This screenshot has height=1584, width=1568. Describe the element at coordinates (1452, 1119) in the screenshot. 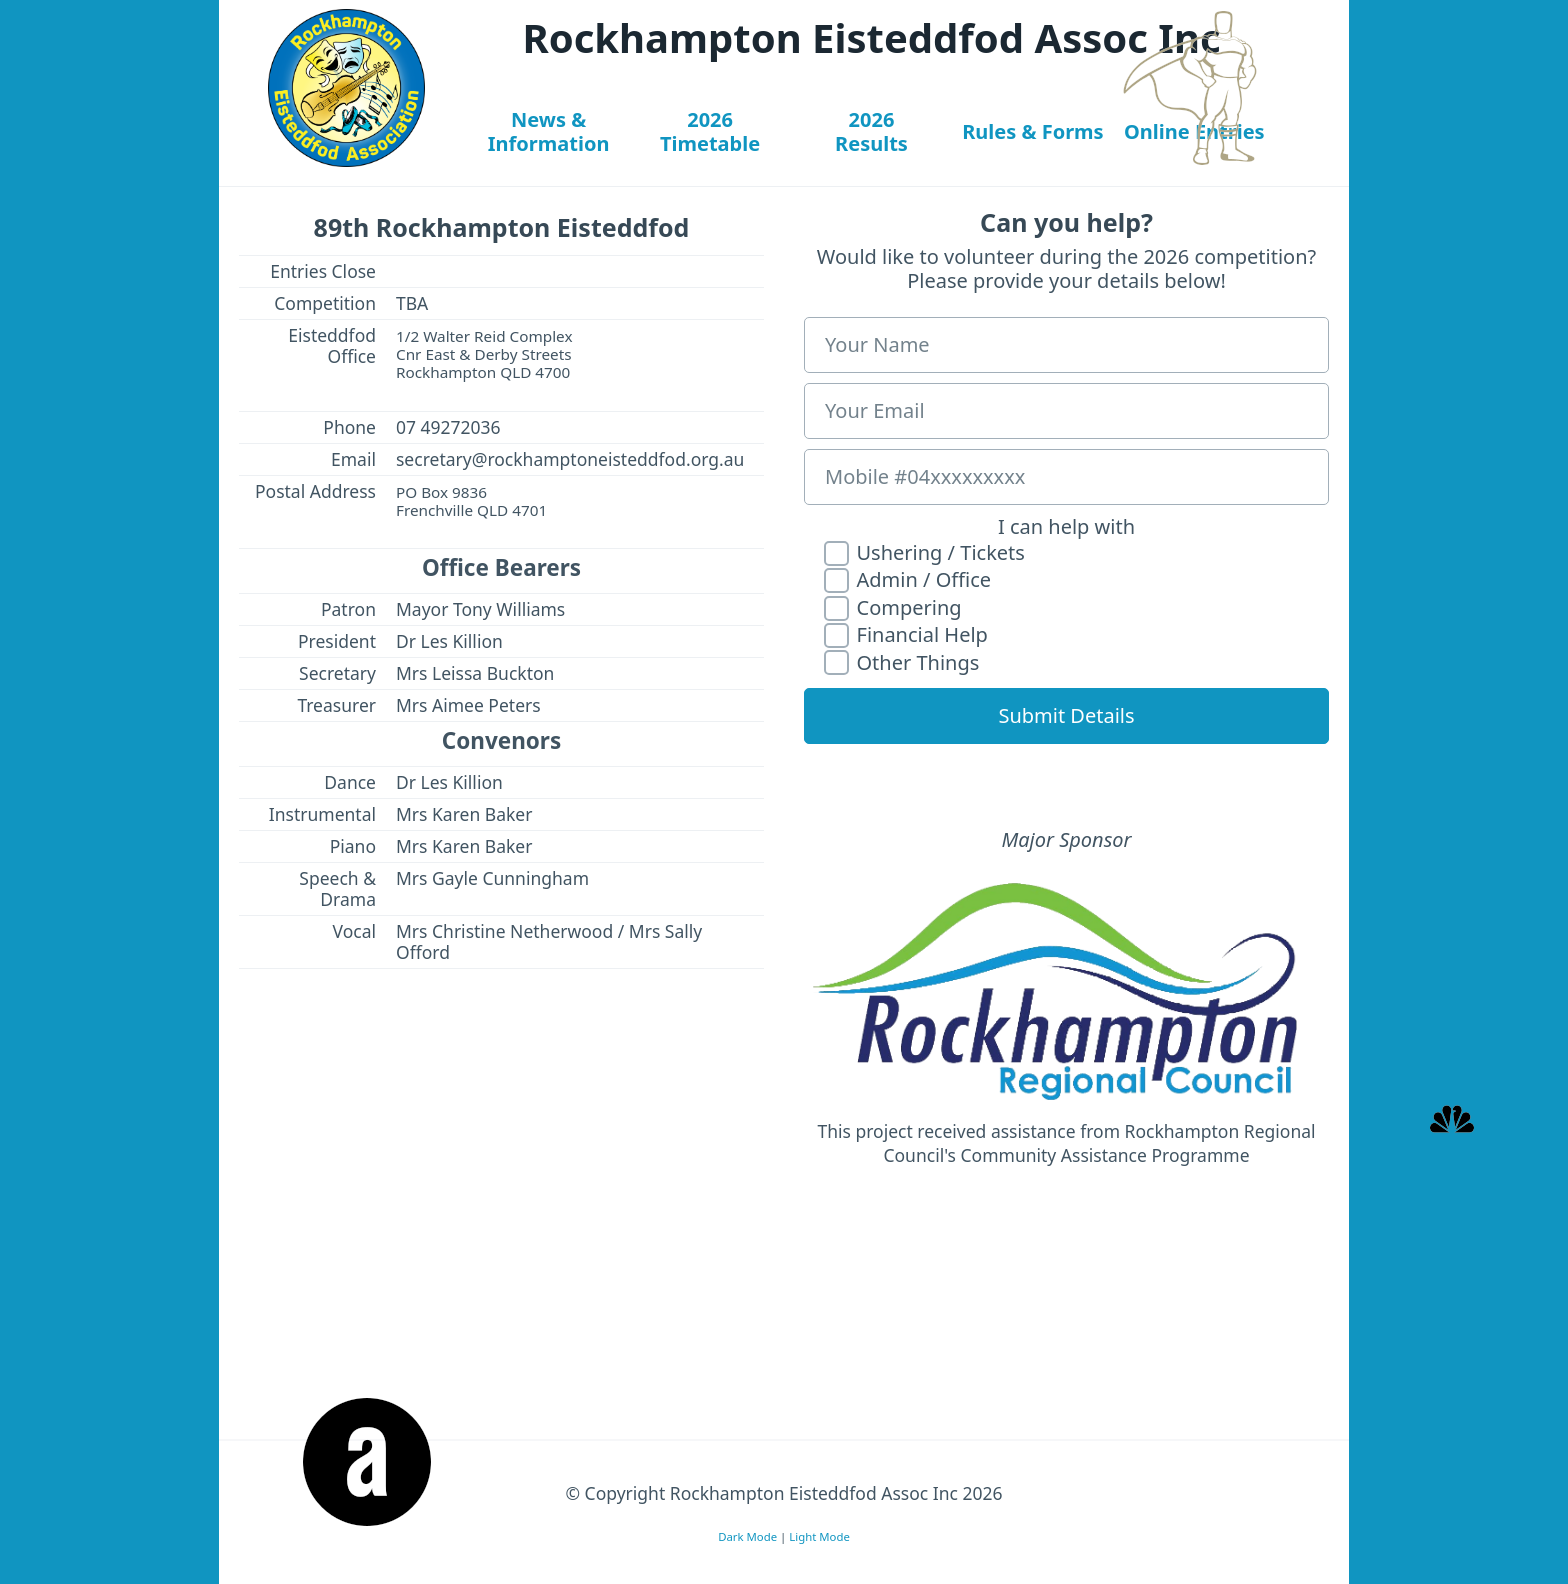

I see `NBC network branding or logo` at that location.